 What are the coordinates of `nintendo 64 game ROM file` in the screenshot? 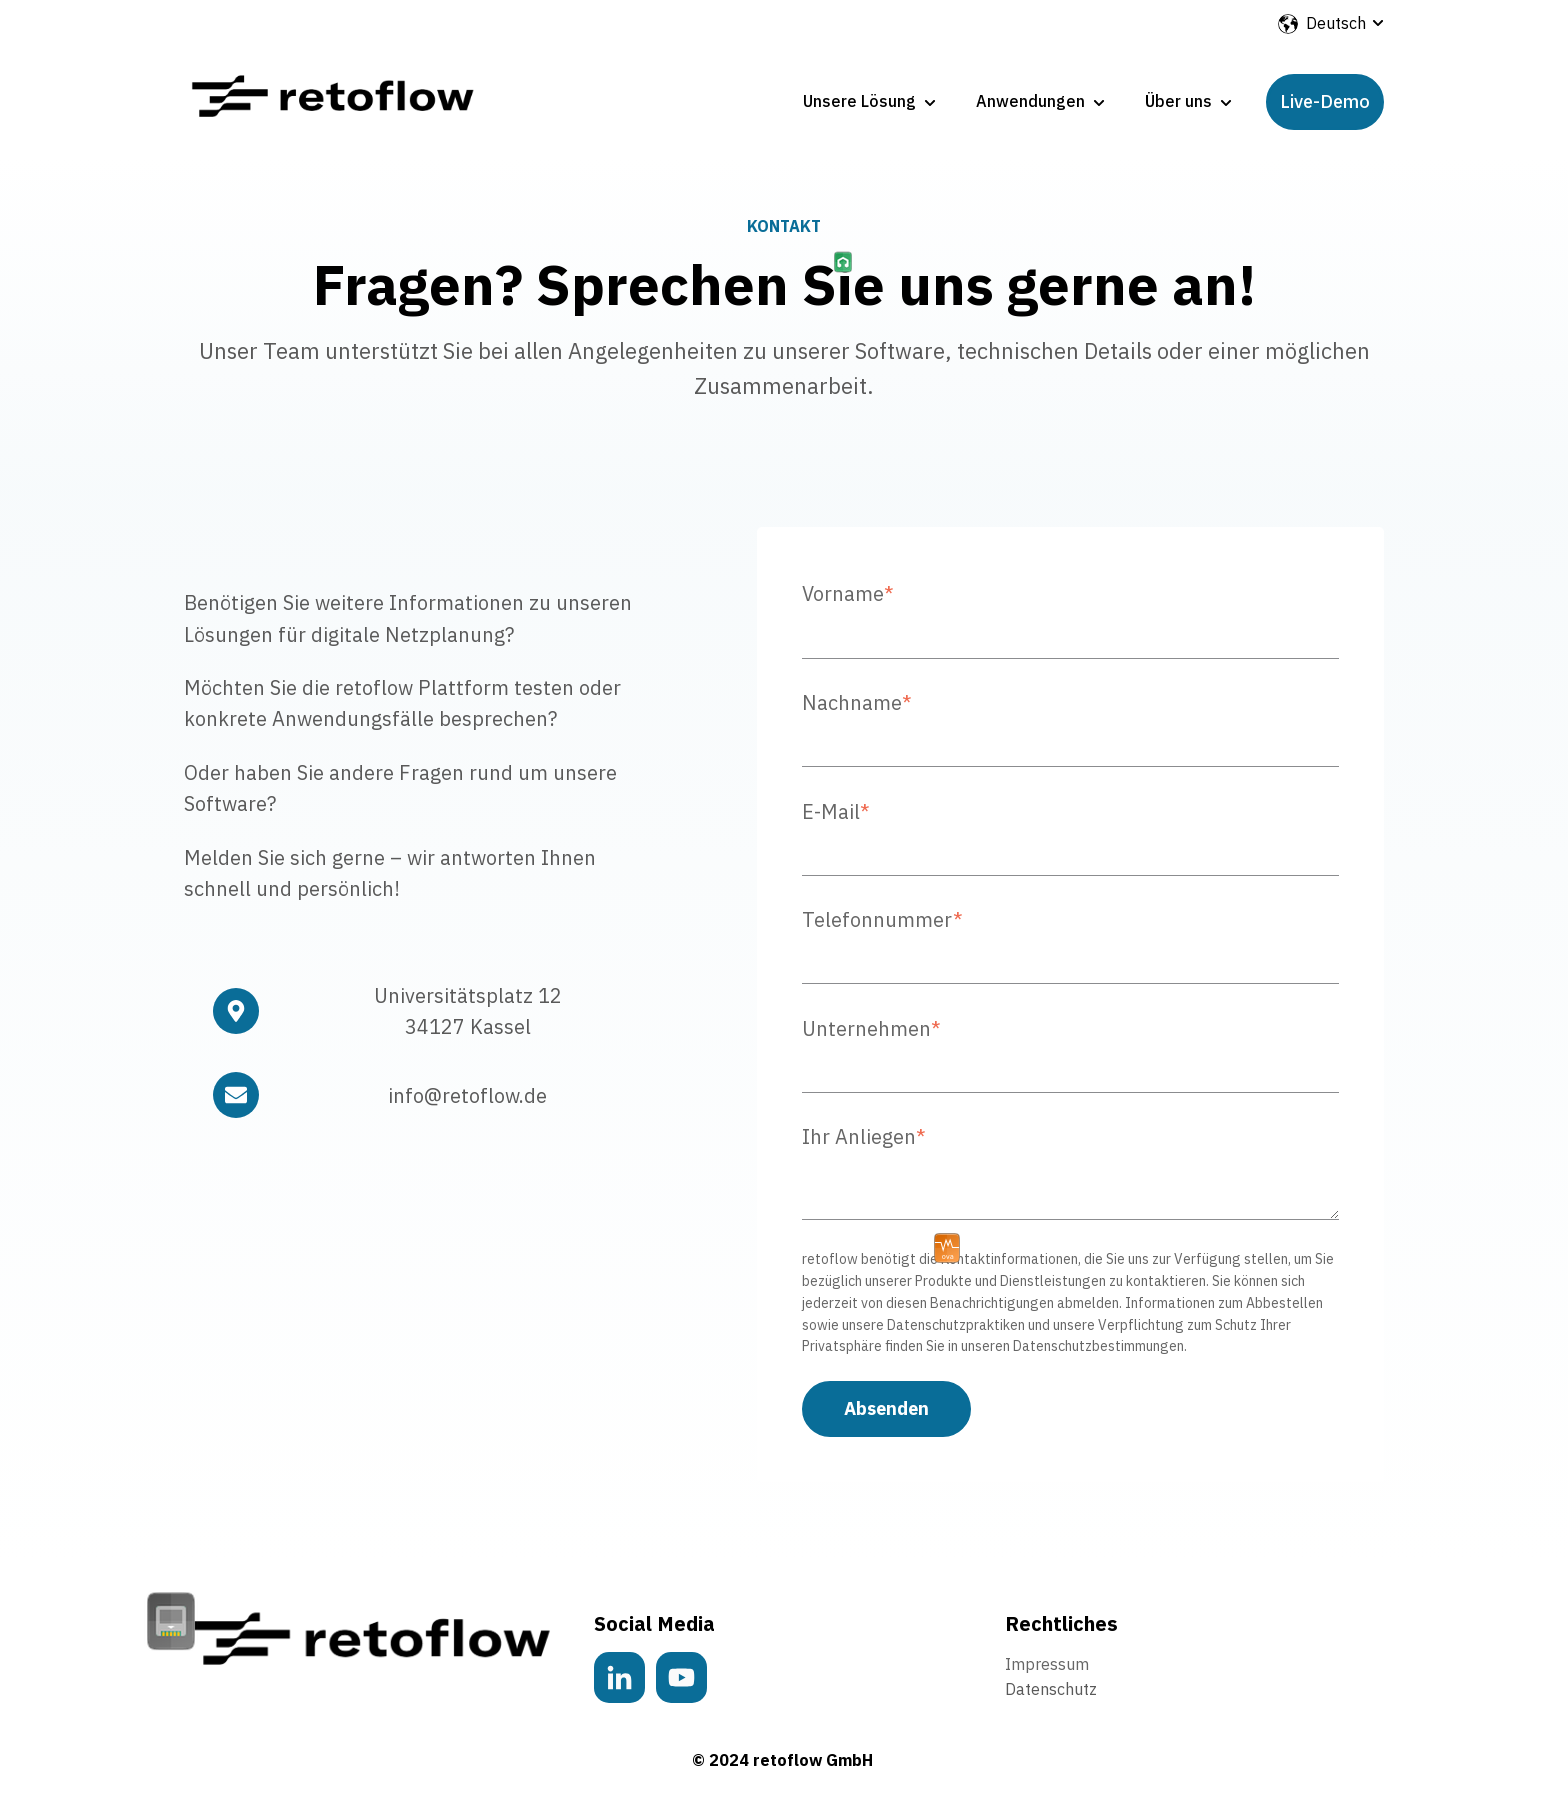 It's located at (171, 1621).